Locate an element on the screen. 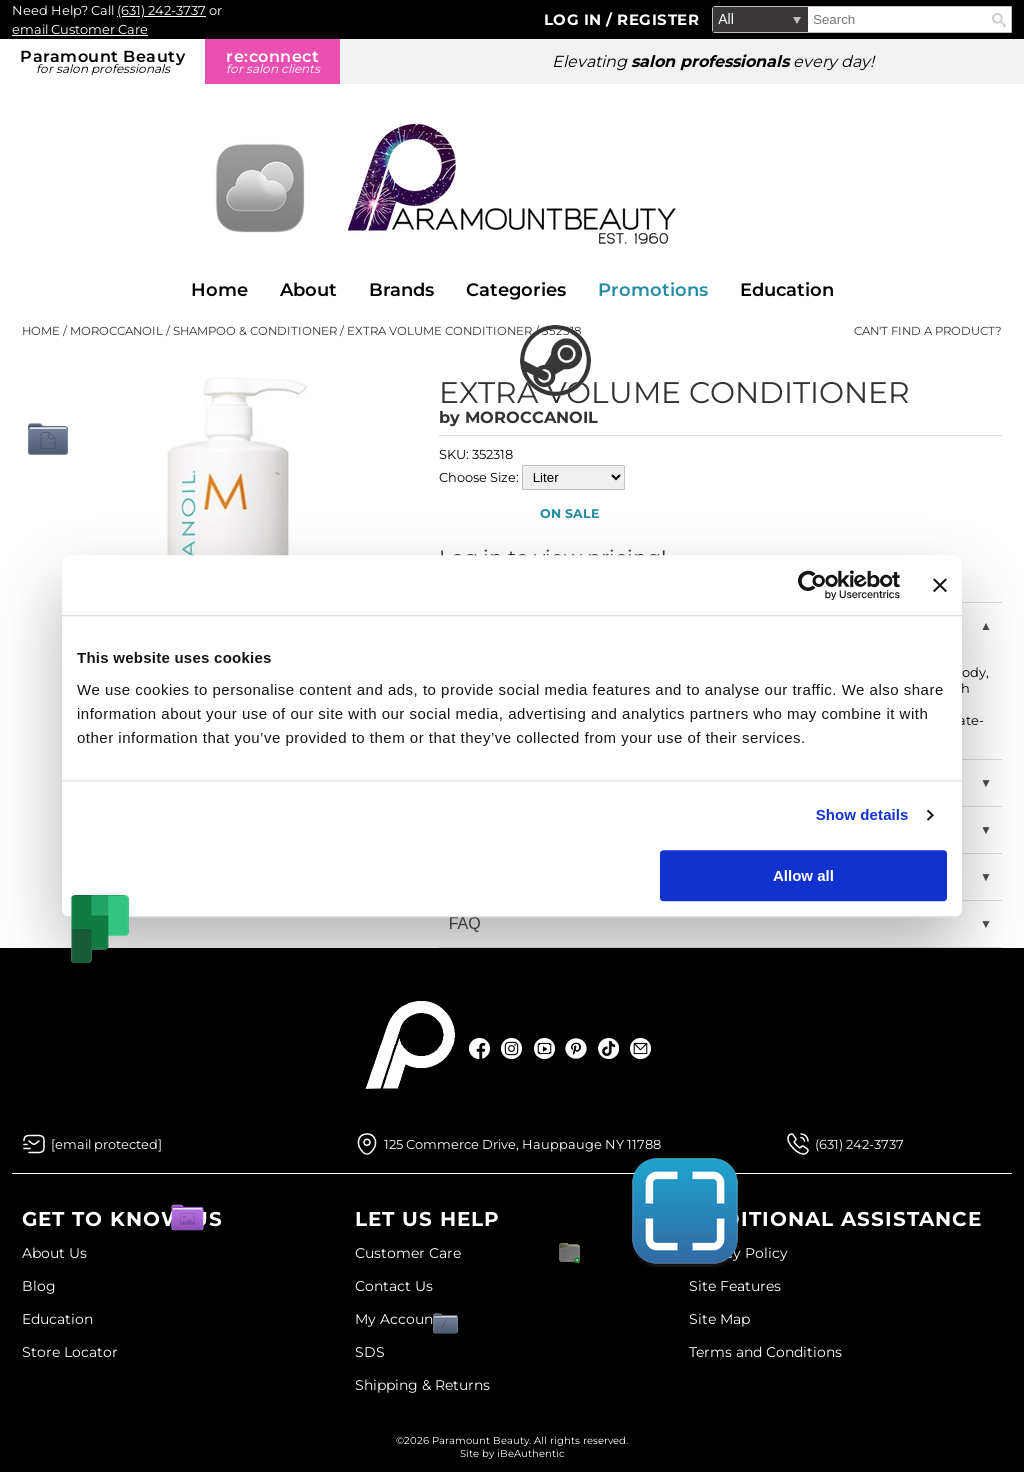 This screenshot has height=1472, width=1024. open your images folder is located at coordinates (187, 1217).